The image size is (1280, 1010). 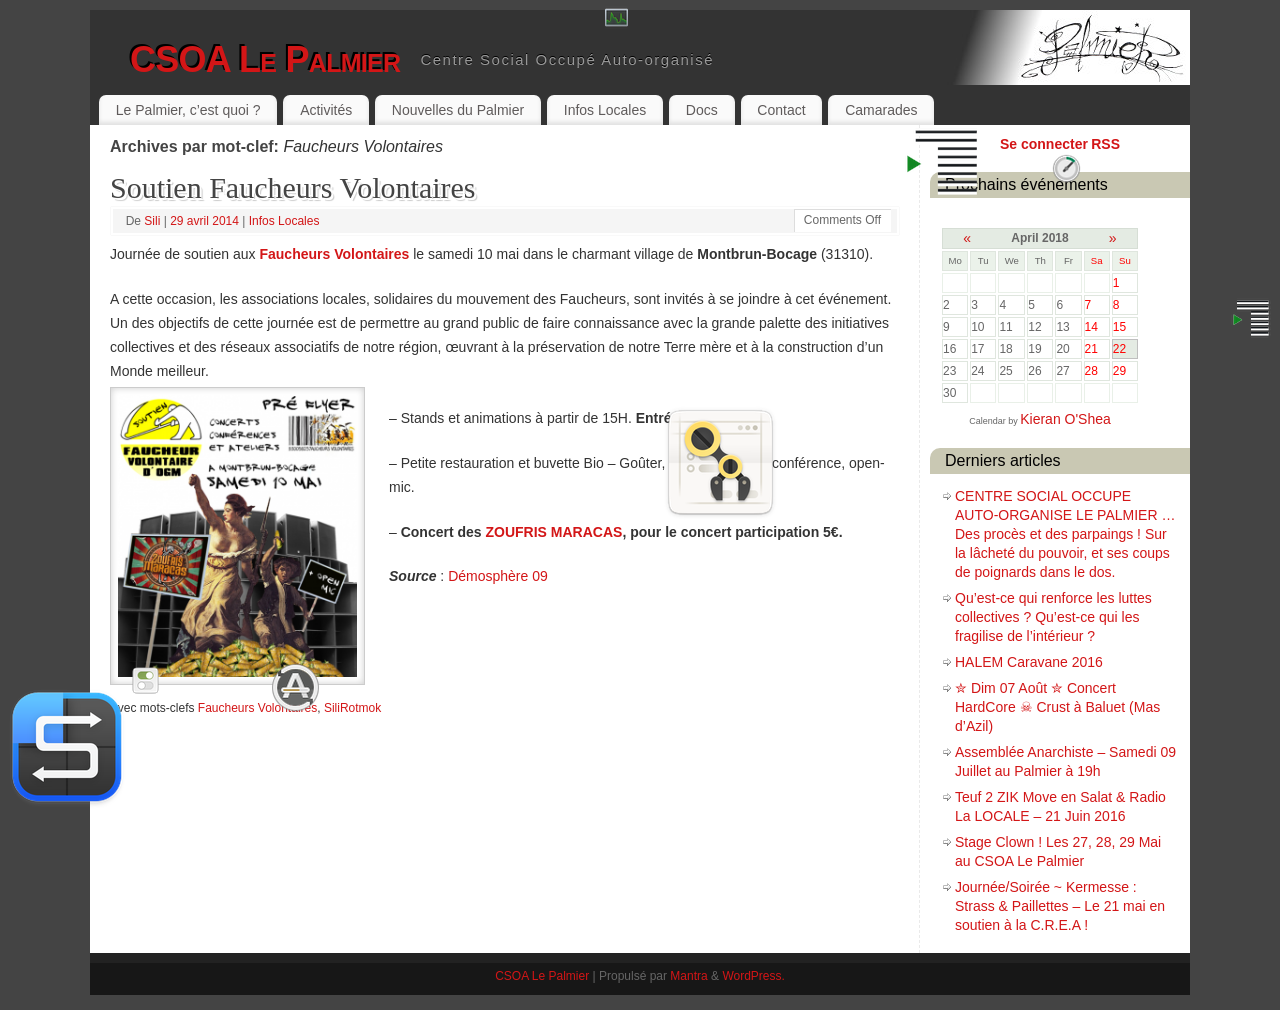 I want to click on open system tweaks or settings customization, so click(x=145, y=680).